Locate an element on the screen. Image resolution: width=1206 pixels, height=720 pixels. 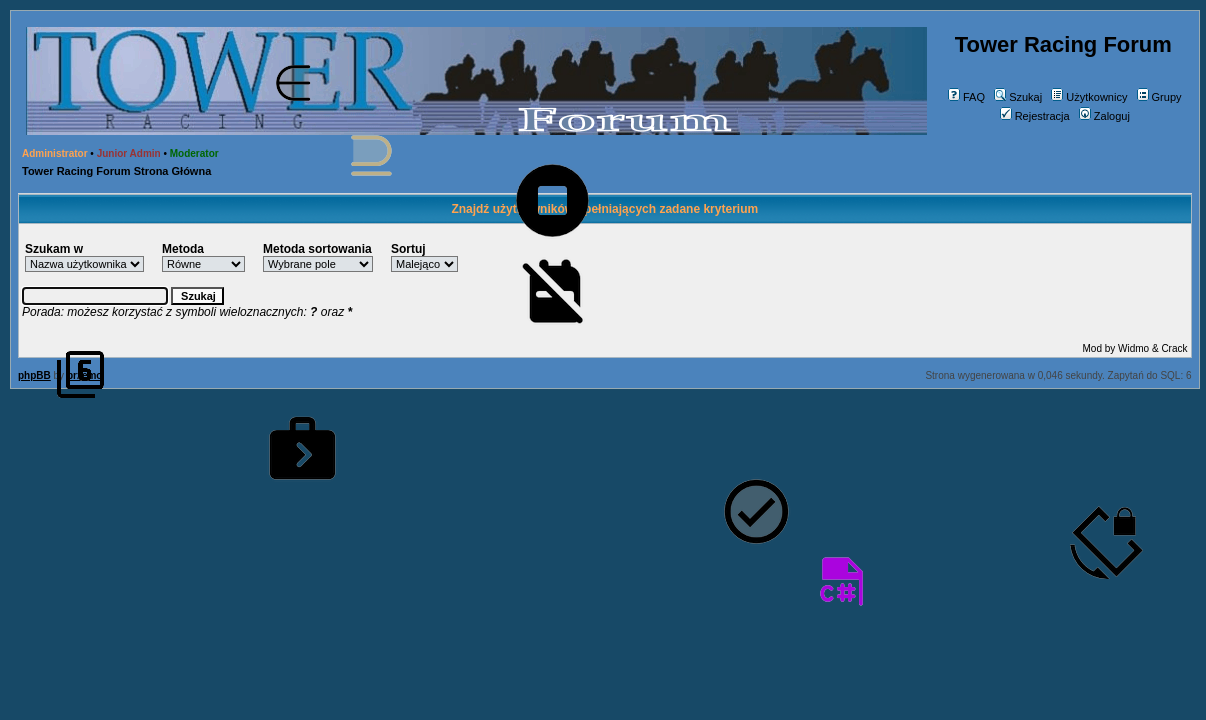
open a C# source code file is located at coordinates (842, 581).